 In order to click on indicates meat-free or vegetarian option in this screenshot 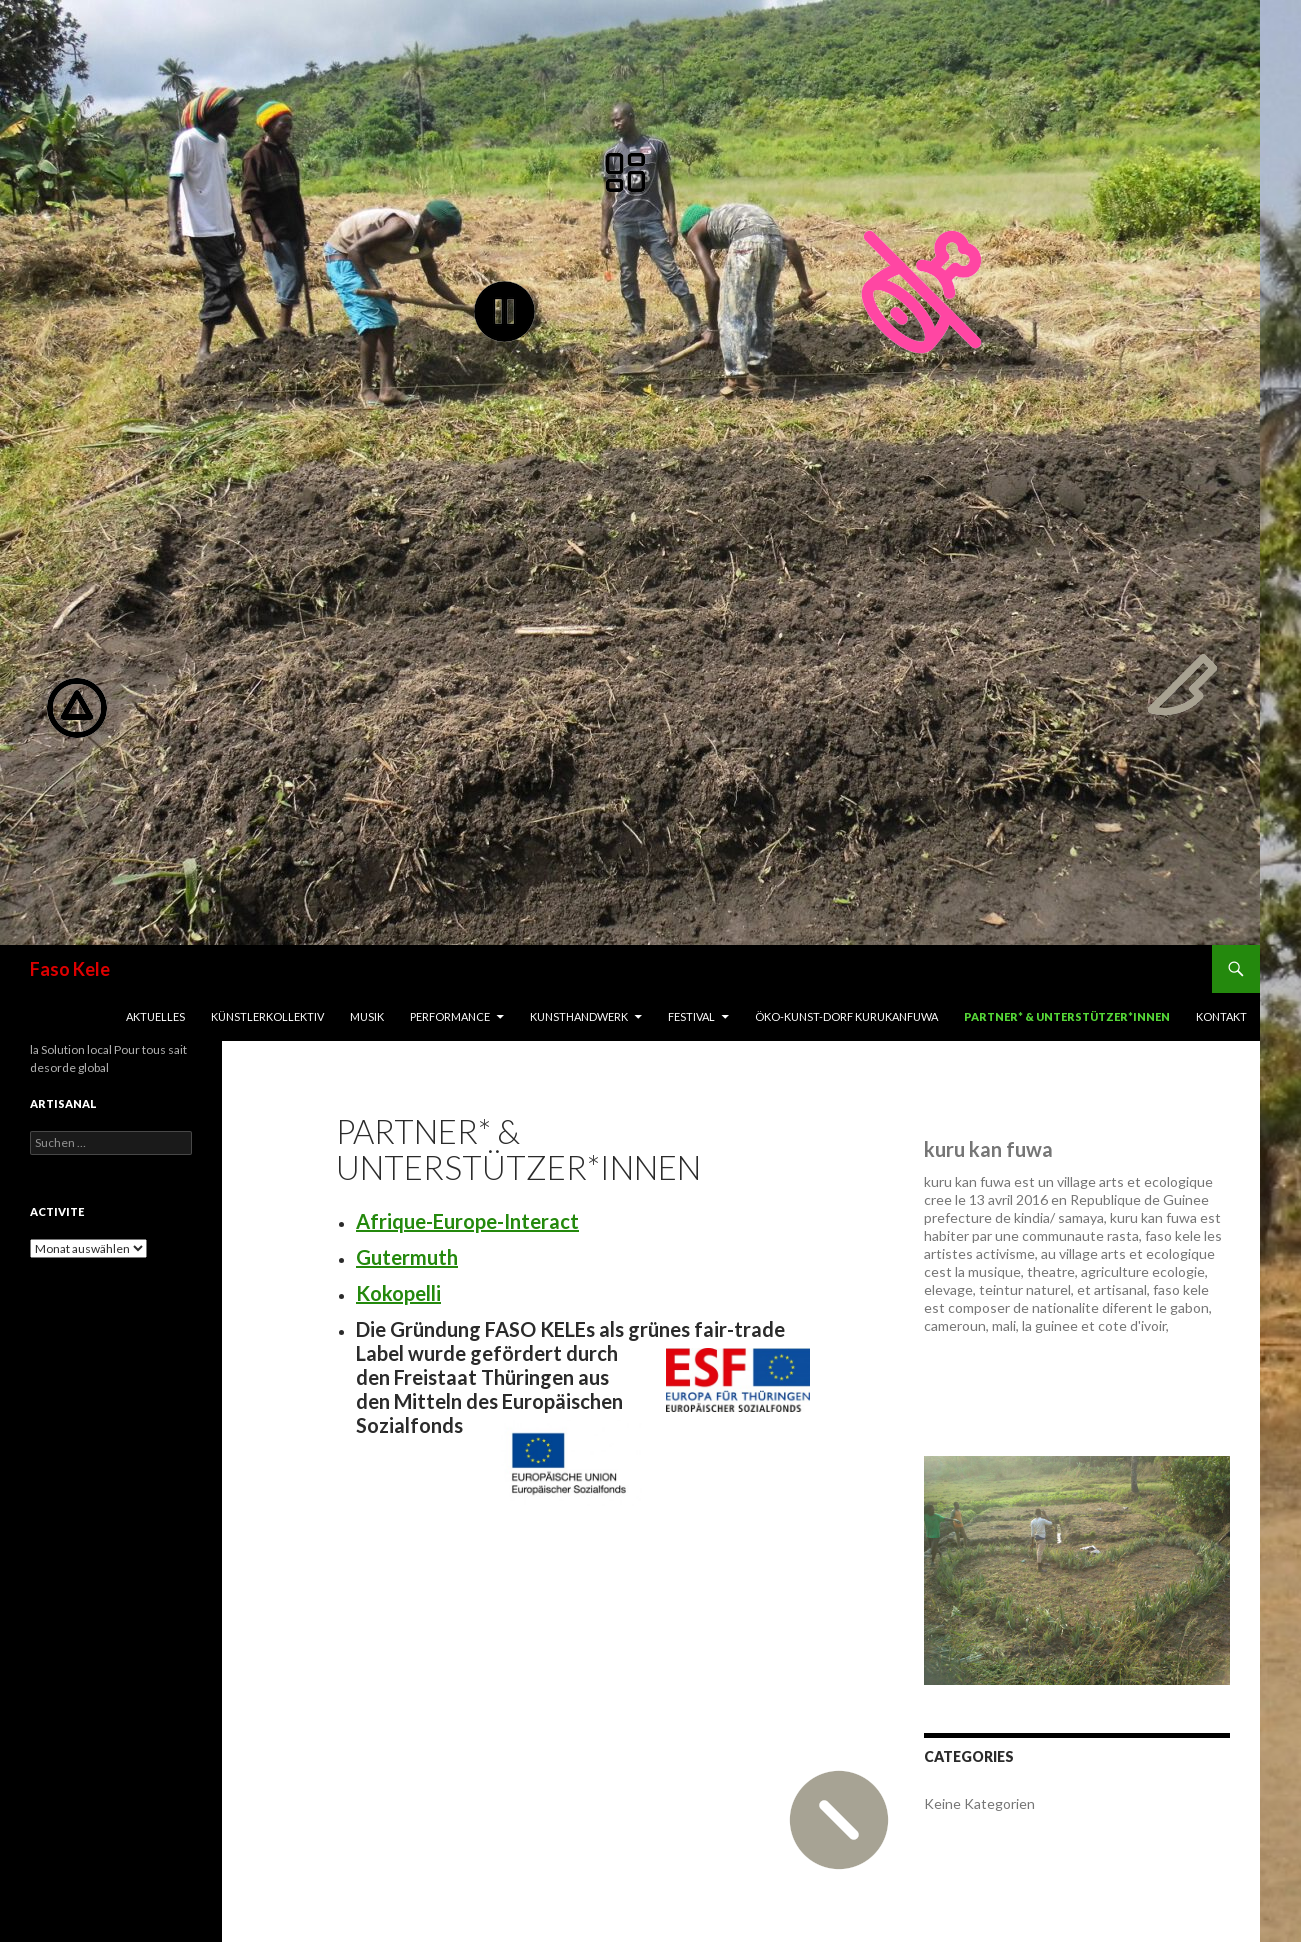, I will do `click(922, 289)`.